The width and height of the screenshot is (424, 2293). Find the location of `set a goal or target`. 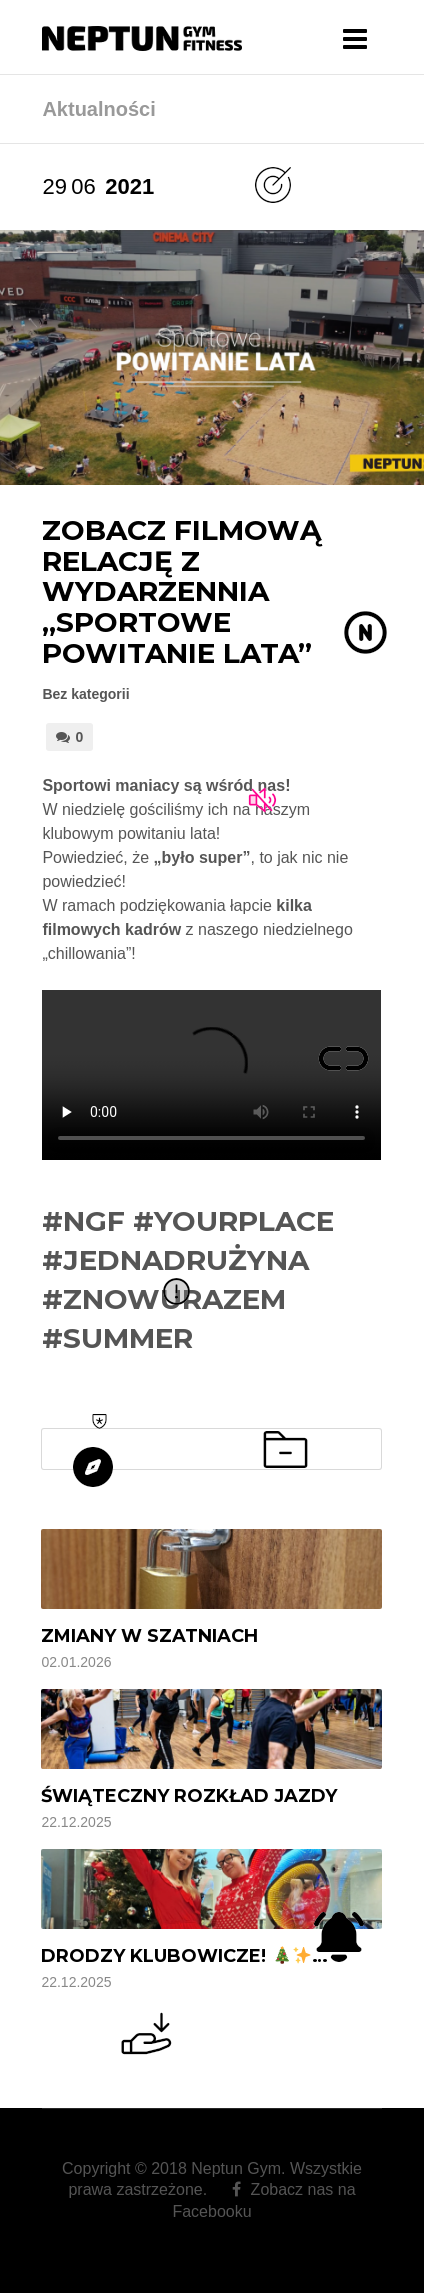

set a goal or target is located at coordinates (273, 185).